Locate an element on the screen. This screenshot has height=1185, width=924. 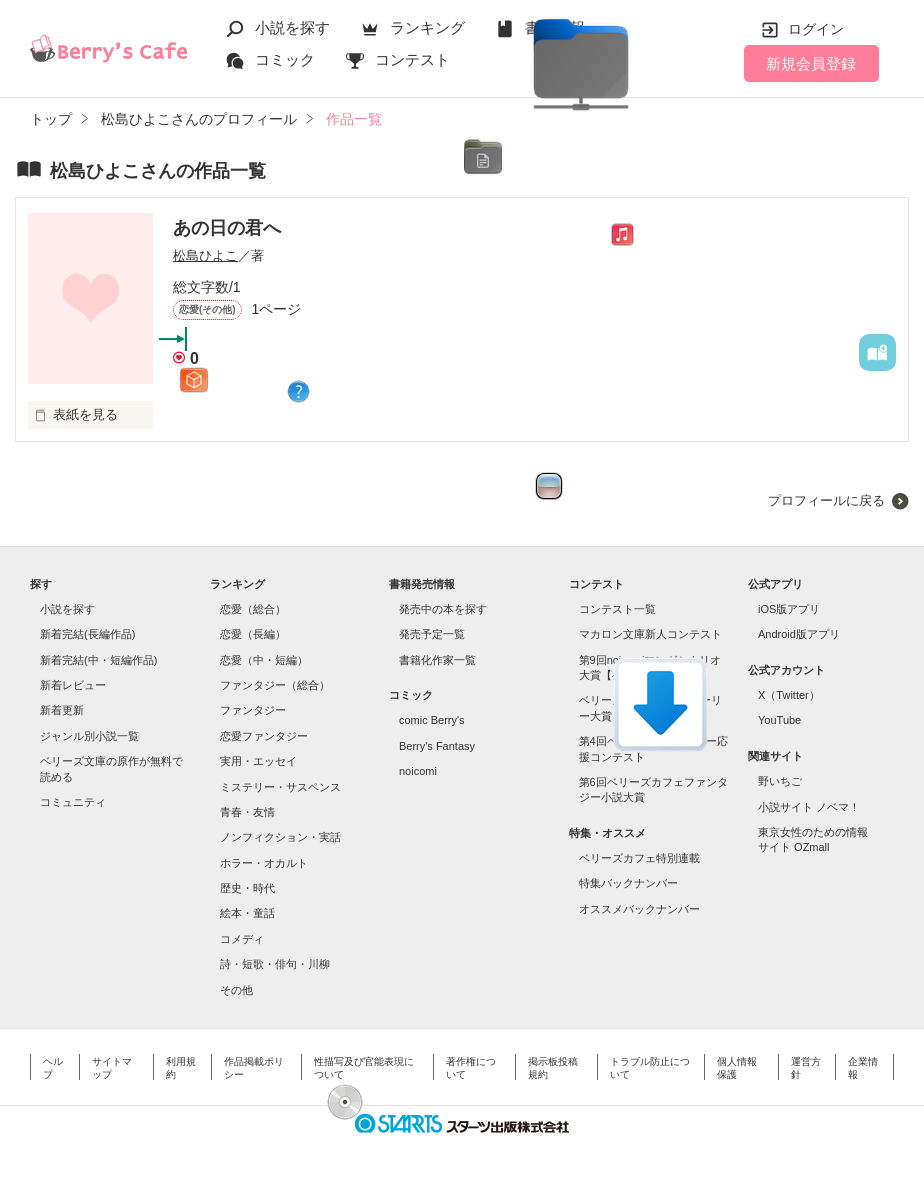
open the music app is located at coordinates (622, 234).